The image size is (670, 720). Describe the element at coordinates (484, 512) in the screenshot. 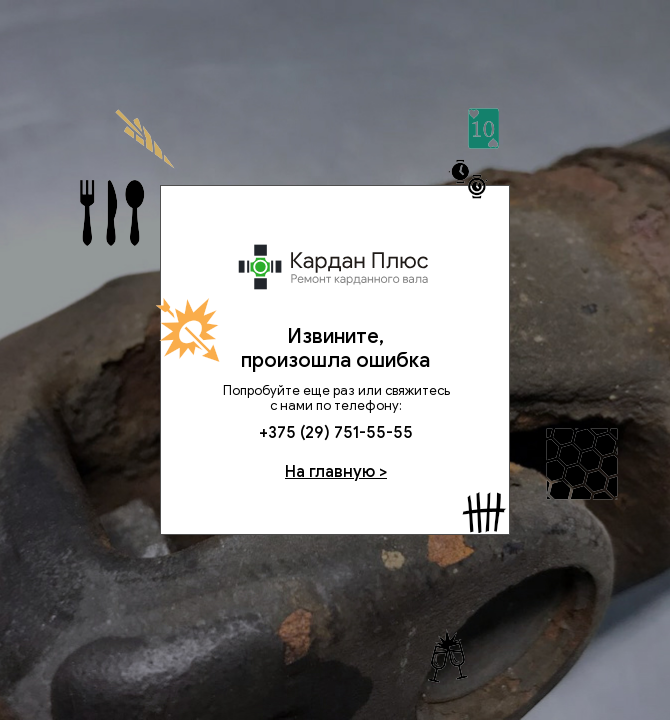

I see `indicates a count of five items or points` at that location.